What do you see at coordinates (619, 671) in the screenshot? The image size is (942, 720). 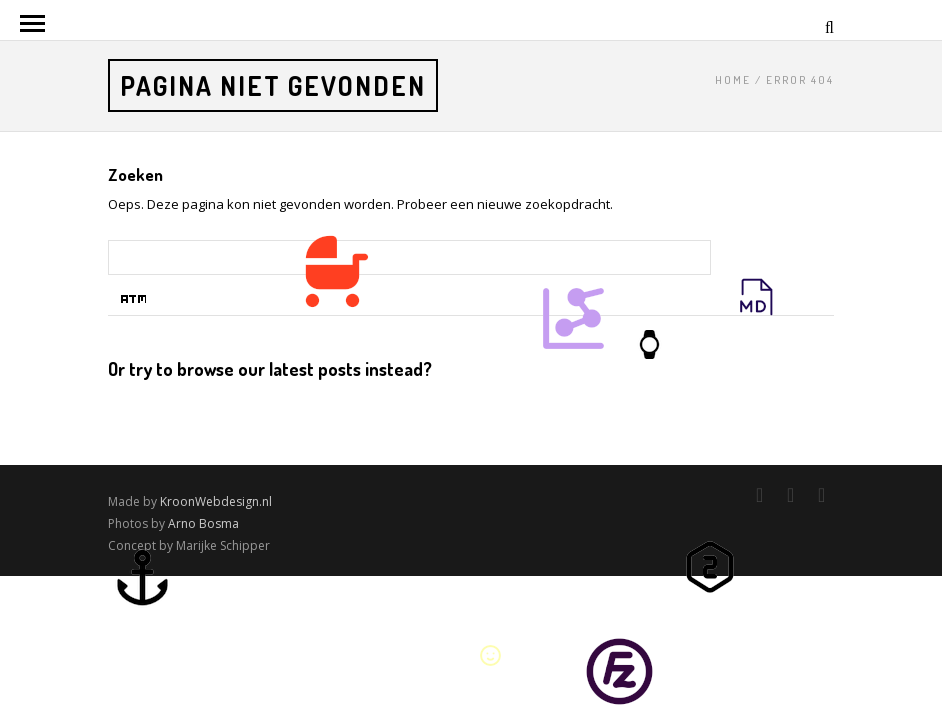 I see `open filezilla ftp client` at bounding box center [619, 671].